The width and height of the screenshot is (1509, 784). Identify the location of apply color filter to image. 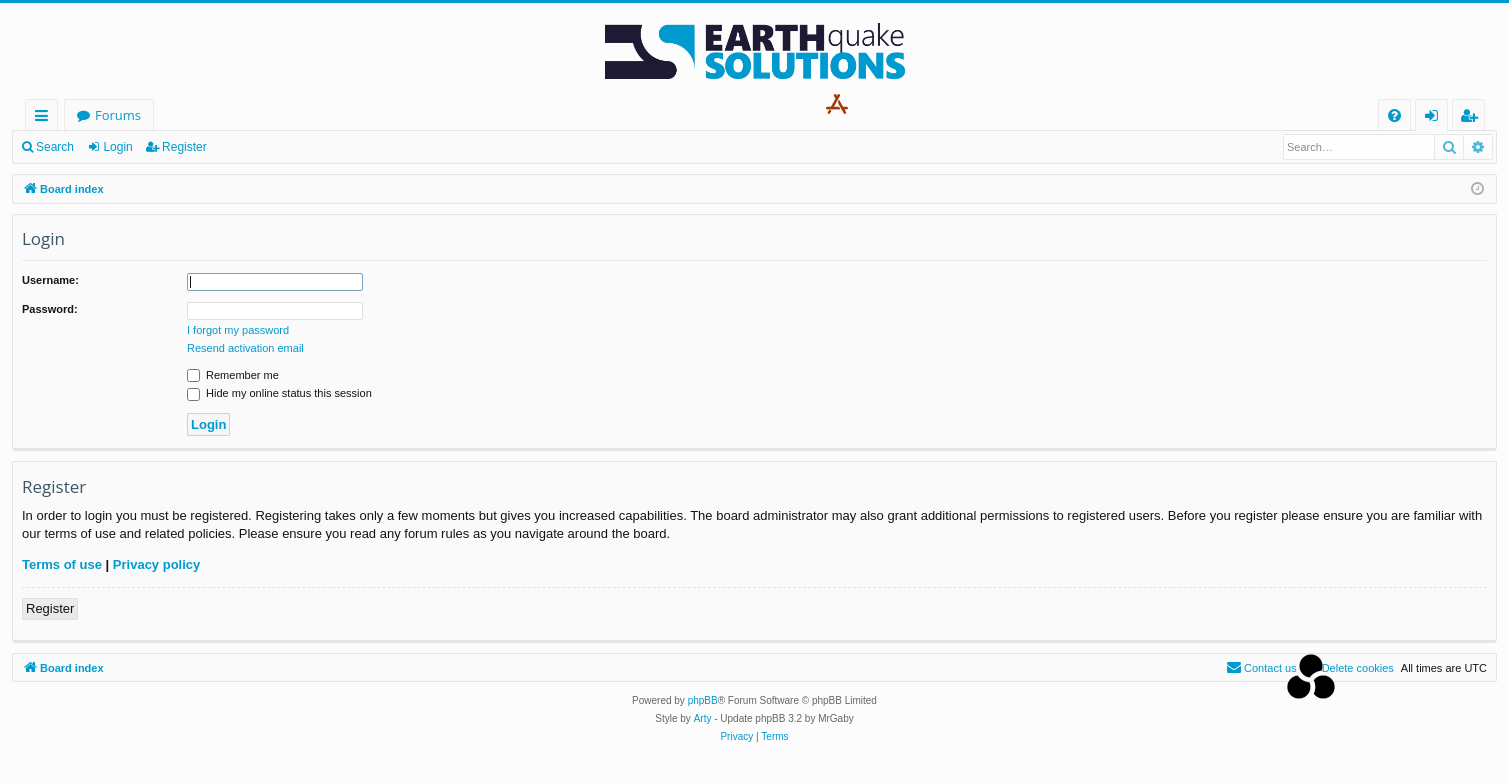
(1311, 680).